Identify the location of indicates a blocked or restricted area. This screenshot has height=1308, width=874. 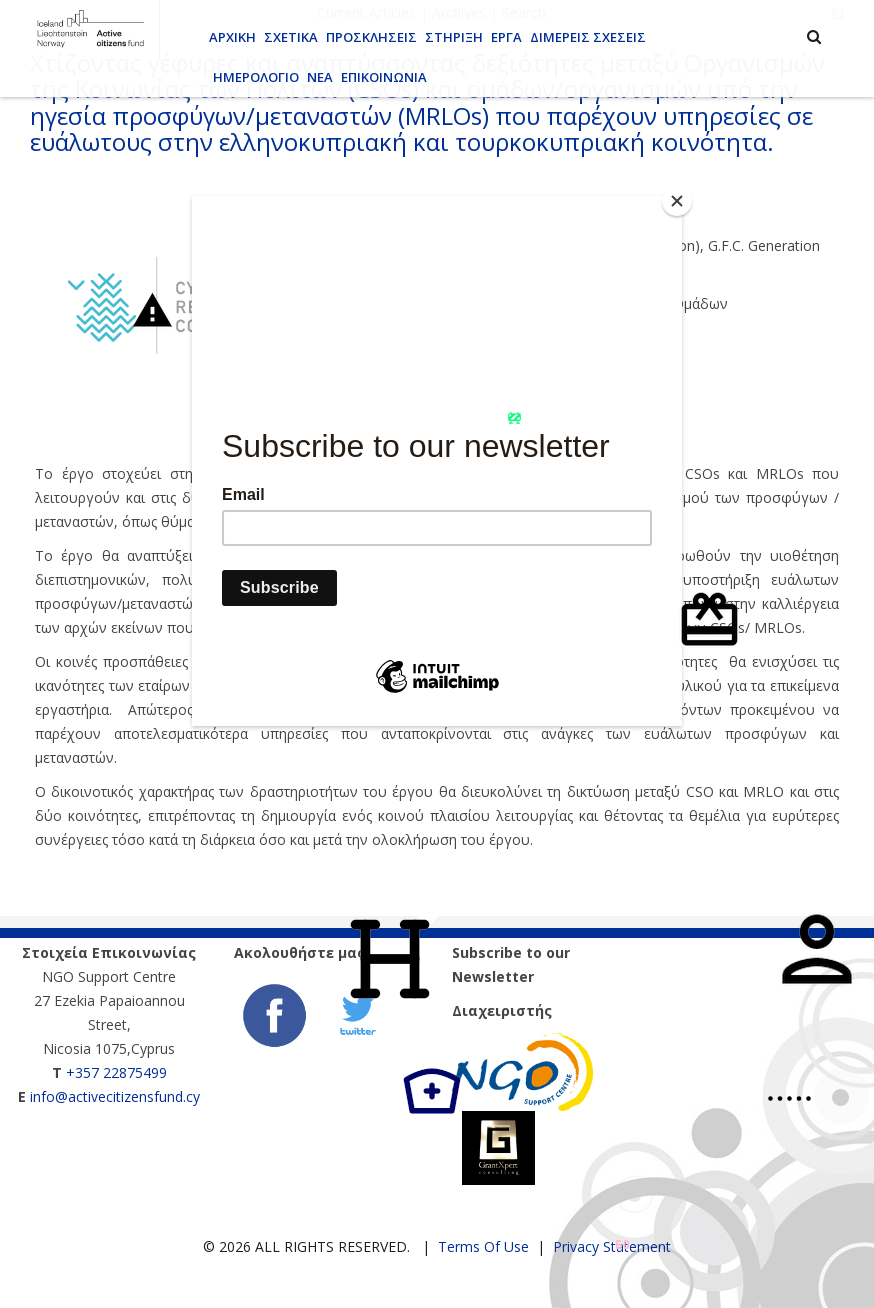
(514, 417).